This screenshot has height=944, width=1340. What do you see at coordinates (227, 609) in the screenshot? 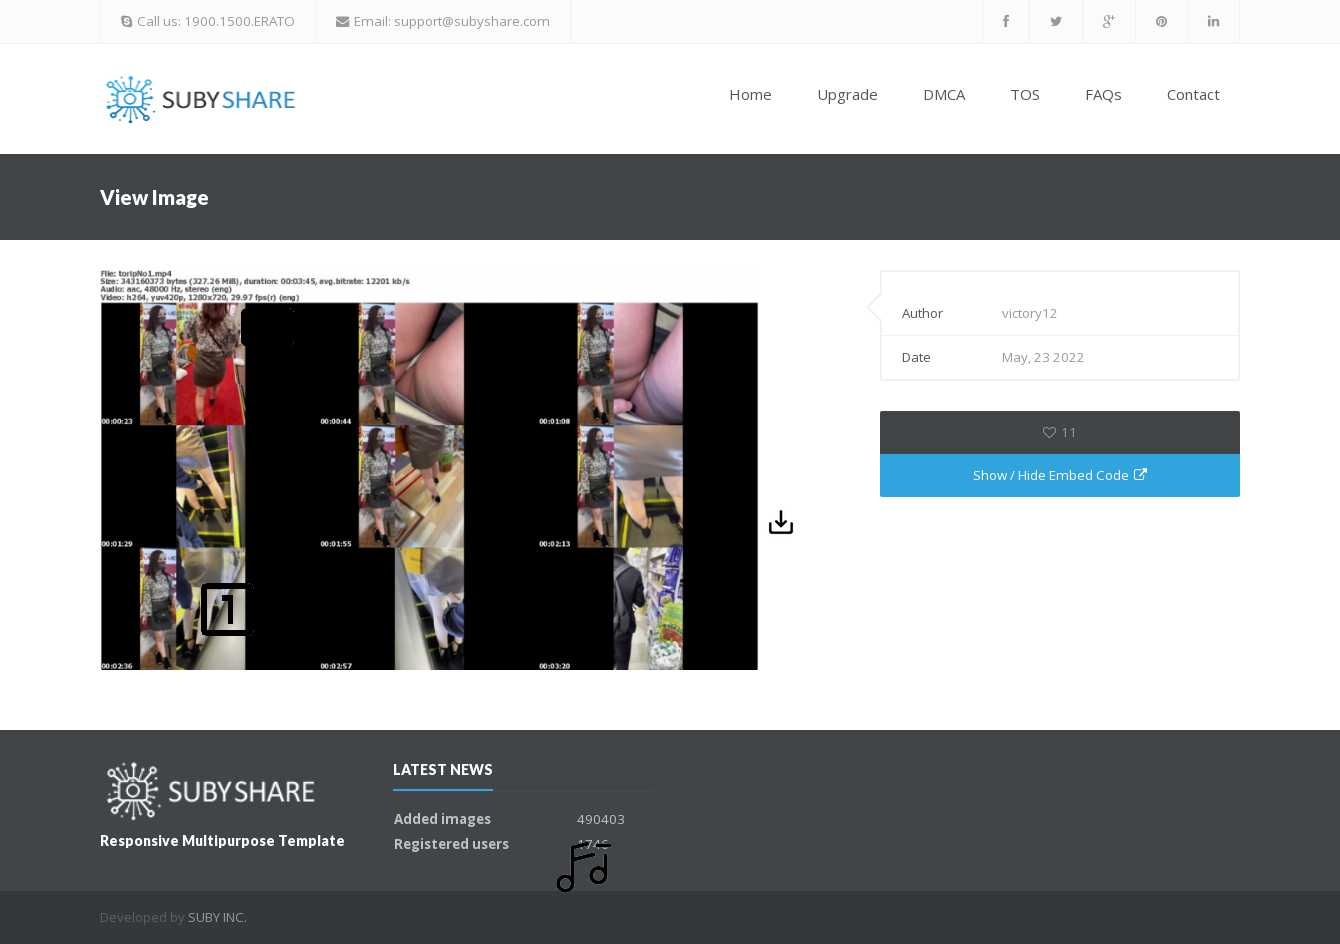
I see `select option one or first choice` at bounding box center [227, 609].